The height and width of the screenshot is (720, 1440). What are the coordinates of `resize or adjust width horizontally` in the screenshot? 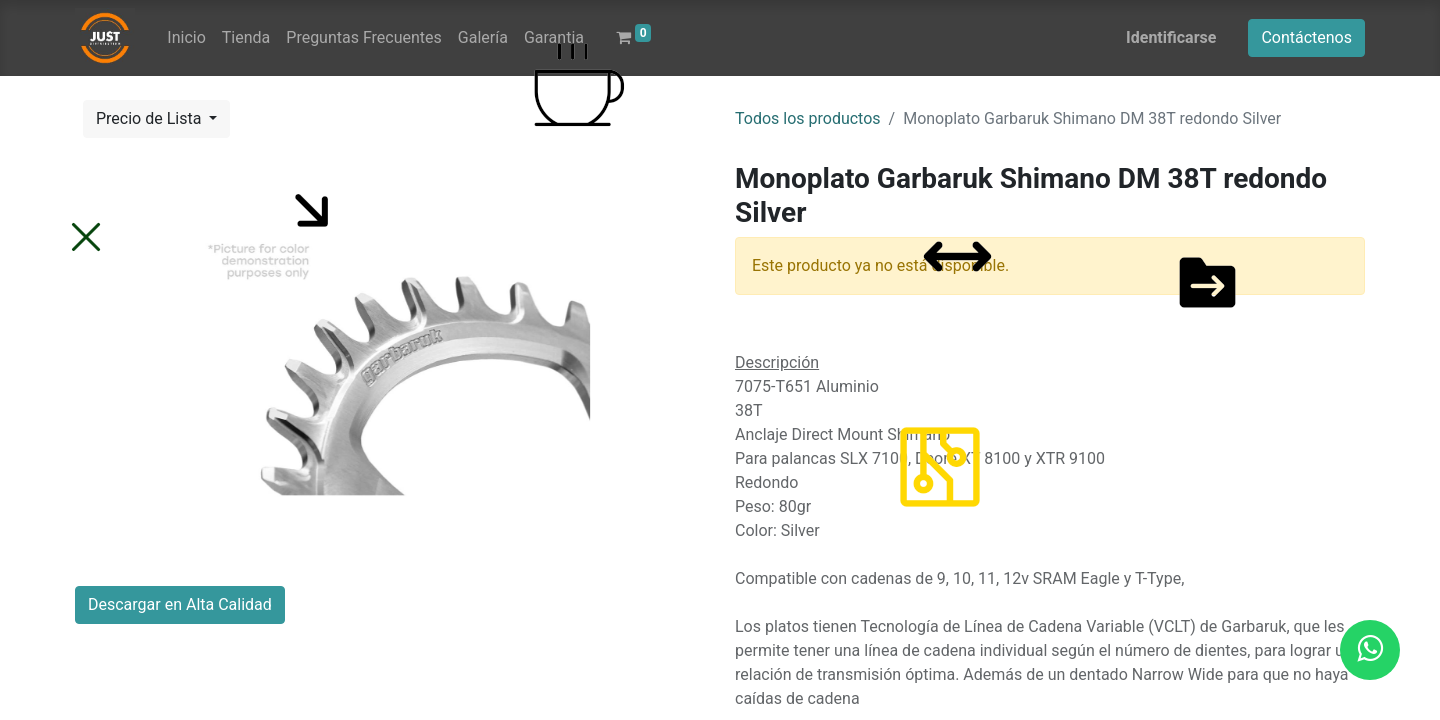 It's located at (957, 256).